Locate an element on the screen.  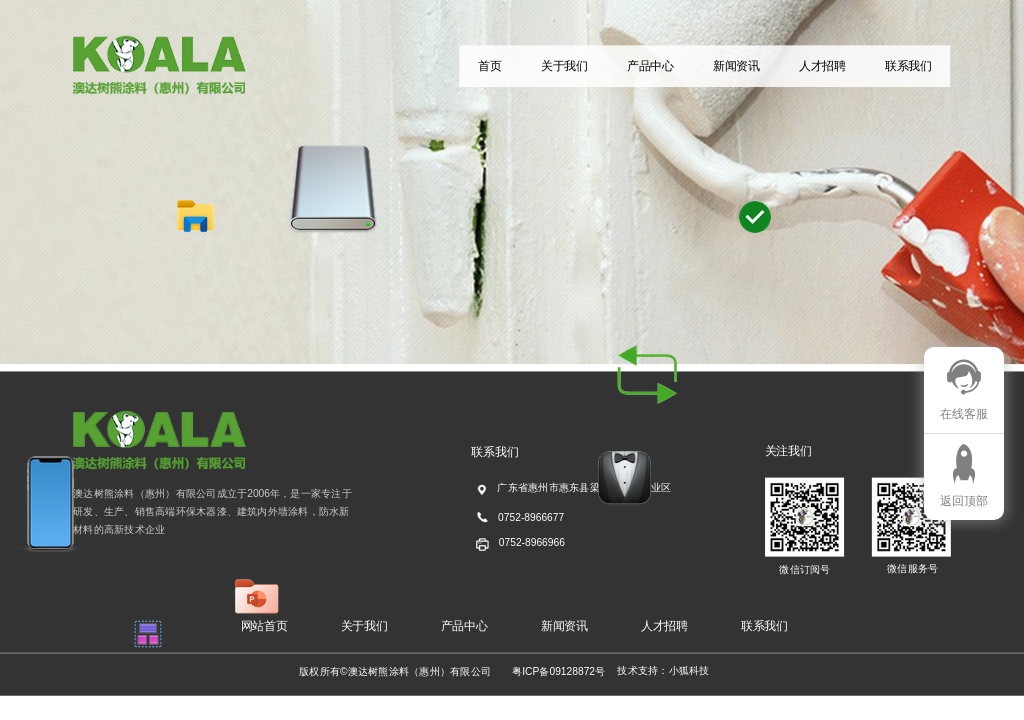
mark item as complete is located at coordinates (755, 217).